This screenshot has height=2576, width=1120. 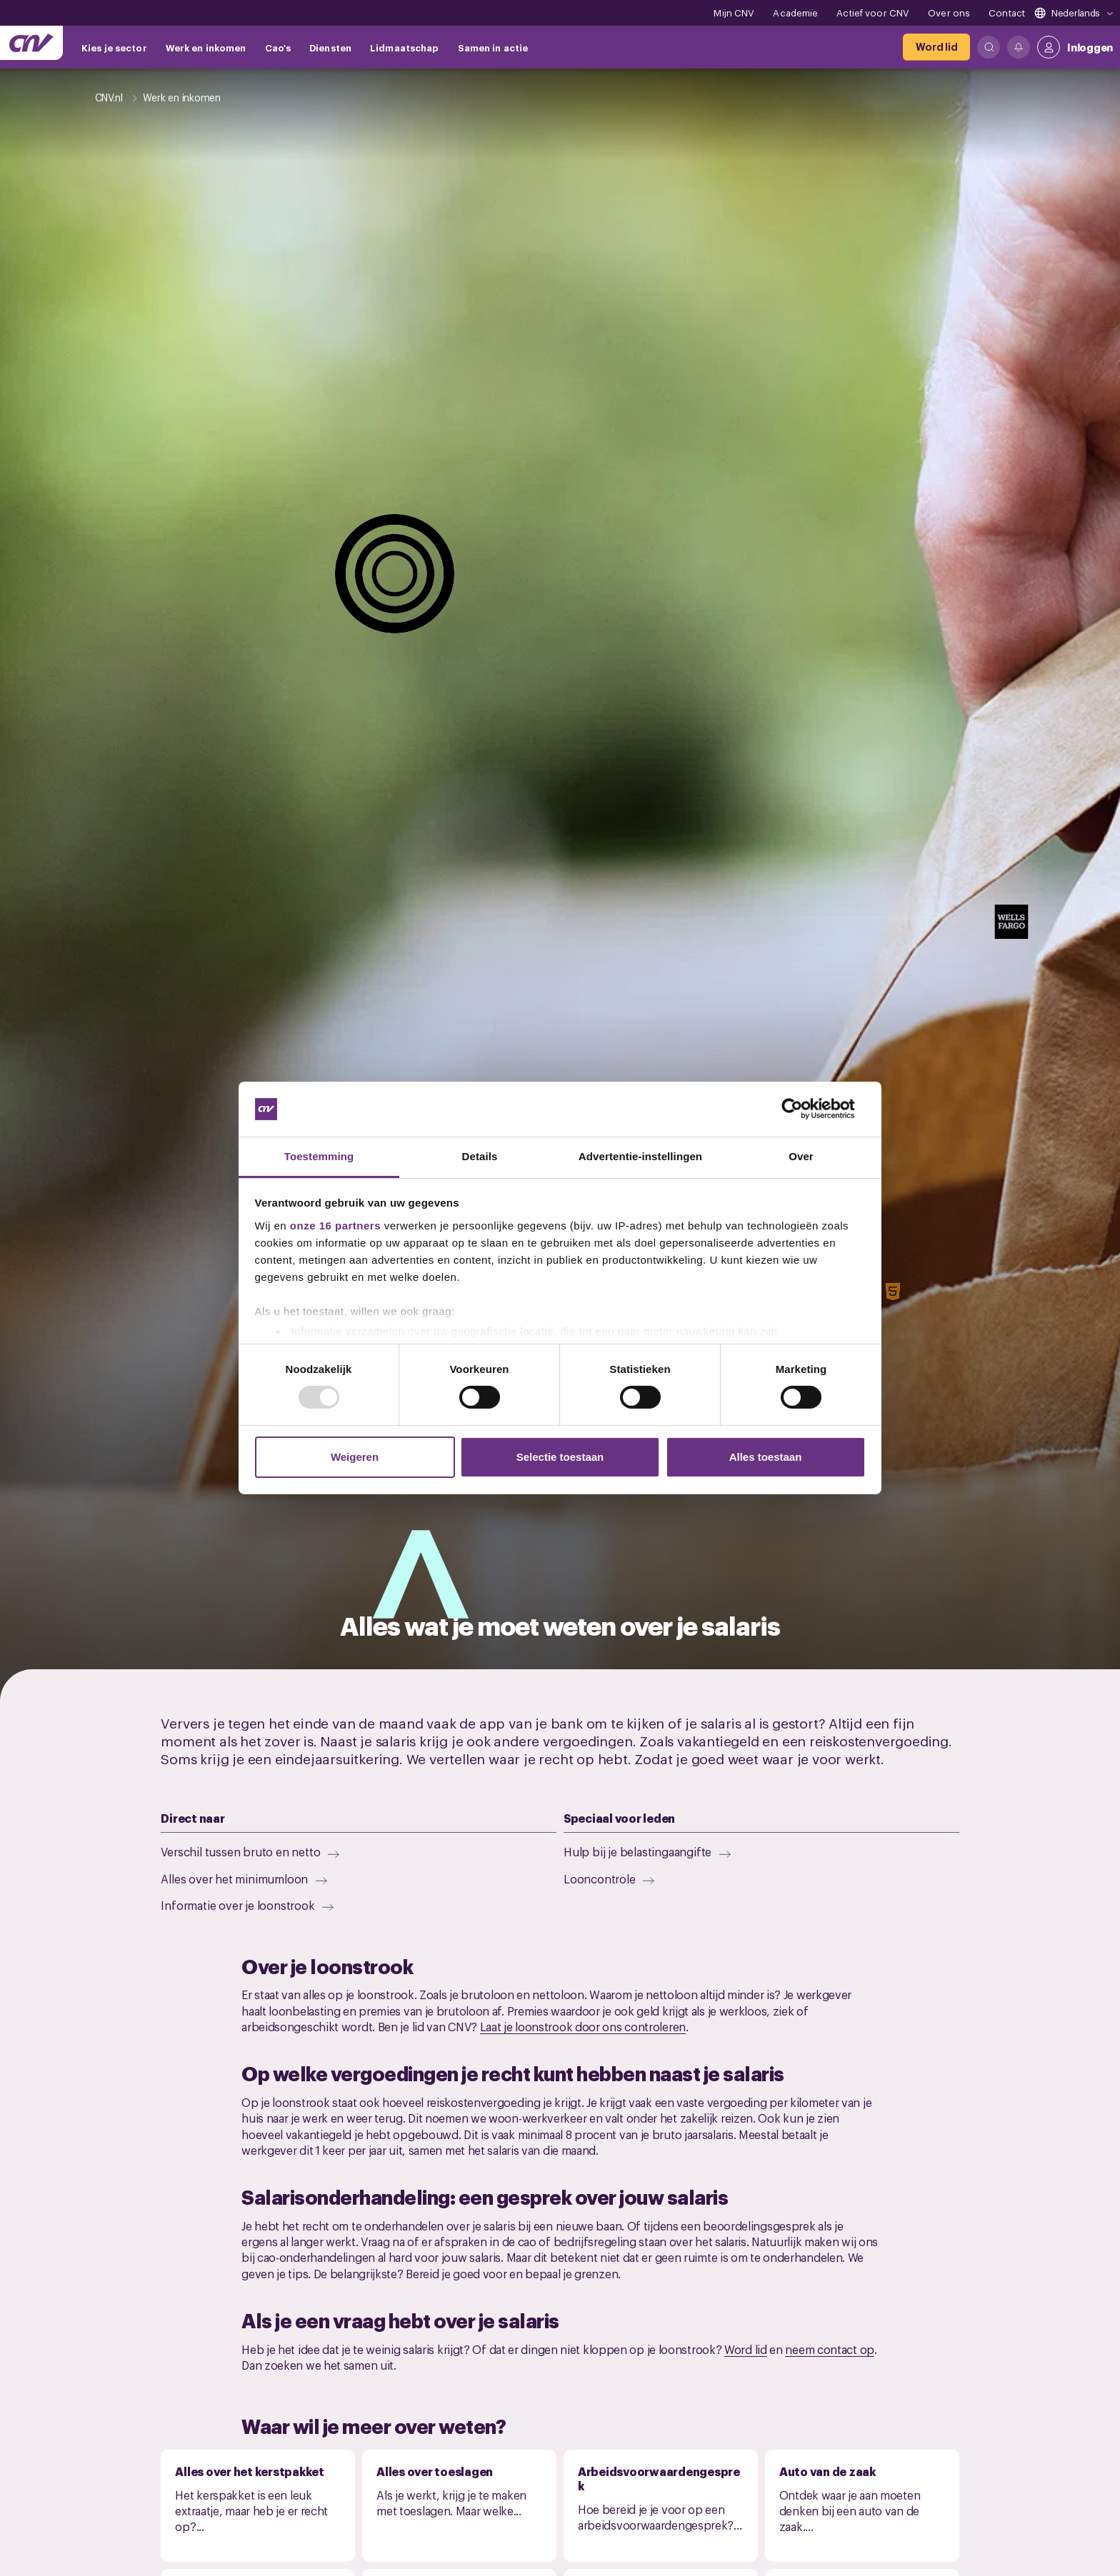 I want to click on visit teratail programming Q&A community, so click(x=421, y=1574).